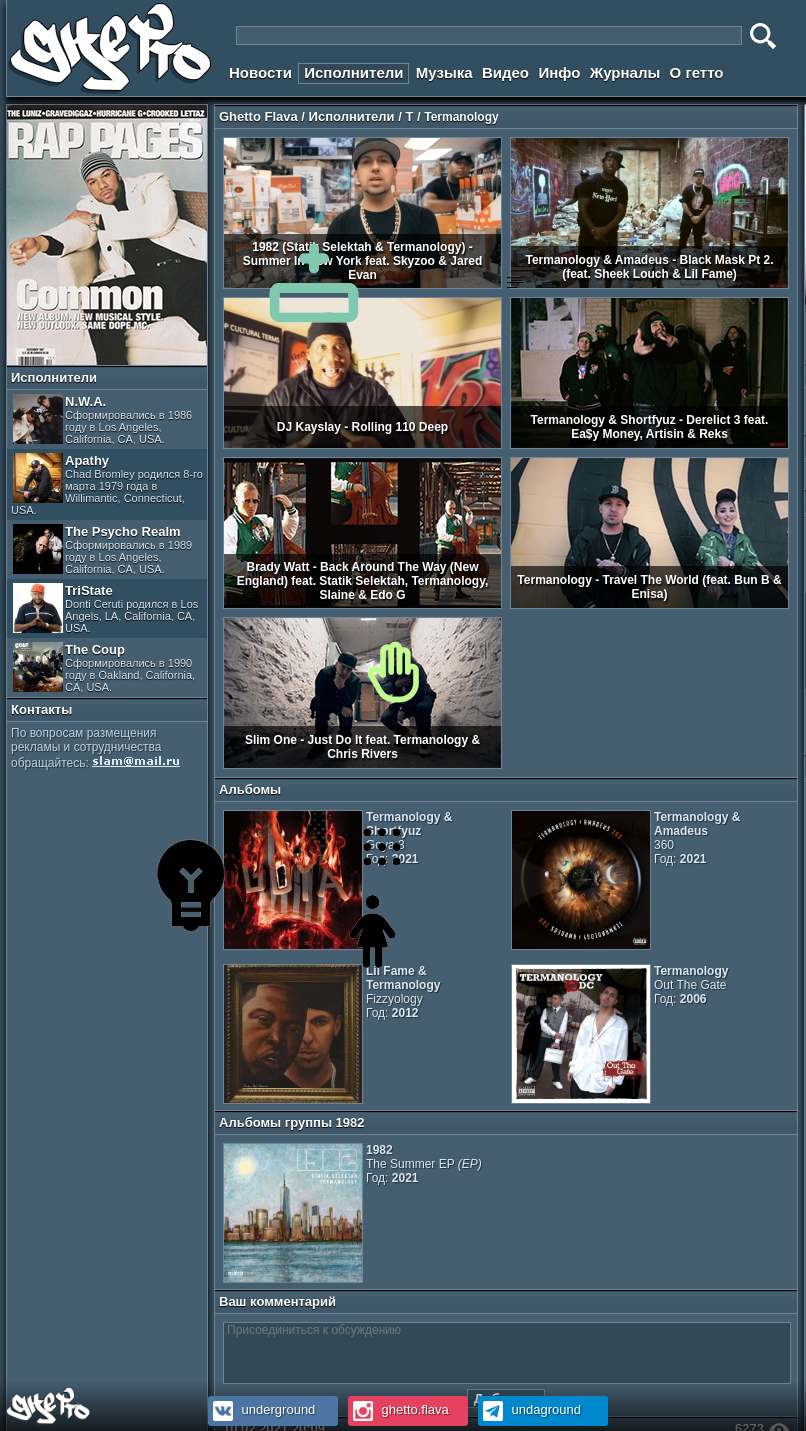  I want to click on open app drawer or launcher, so click(382, 847).